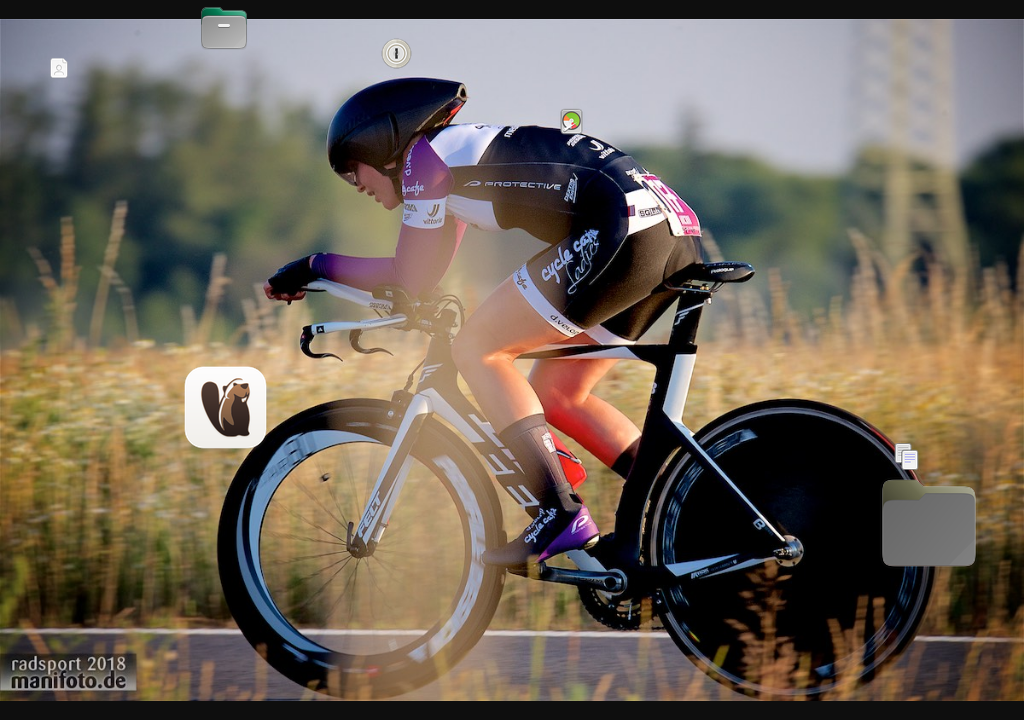  Describe the element at coordinates (225, 407) in the screenshot. I see `open DBeaver database management application` at that location.